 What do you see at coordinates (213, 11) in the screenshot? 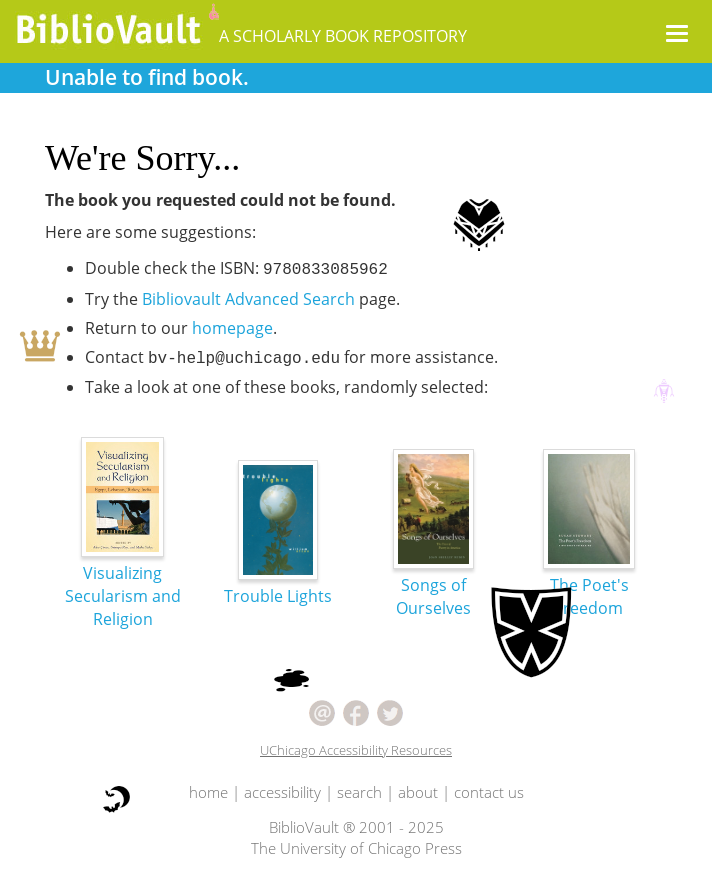
I see `access dark or horror-themed game settings` at bounding box center [213, 11].